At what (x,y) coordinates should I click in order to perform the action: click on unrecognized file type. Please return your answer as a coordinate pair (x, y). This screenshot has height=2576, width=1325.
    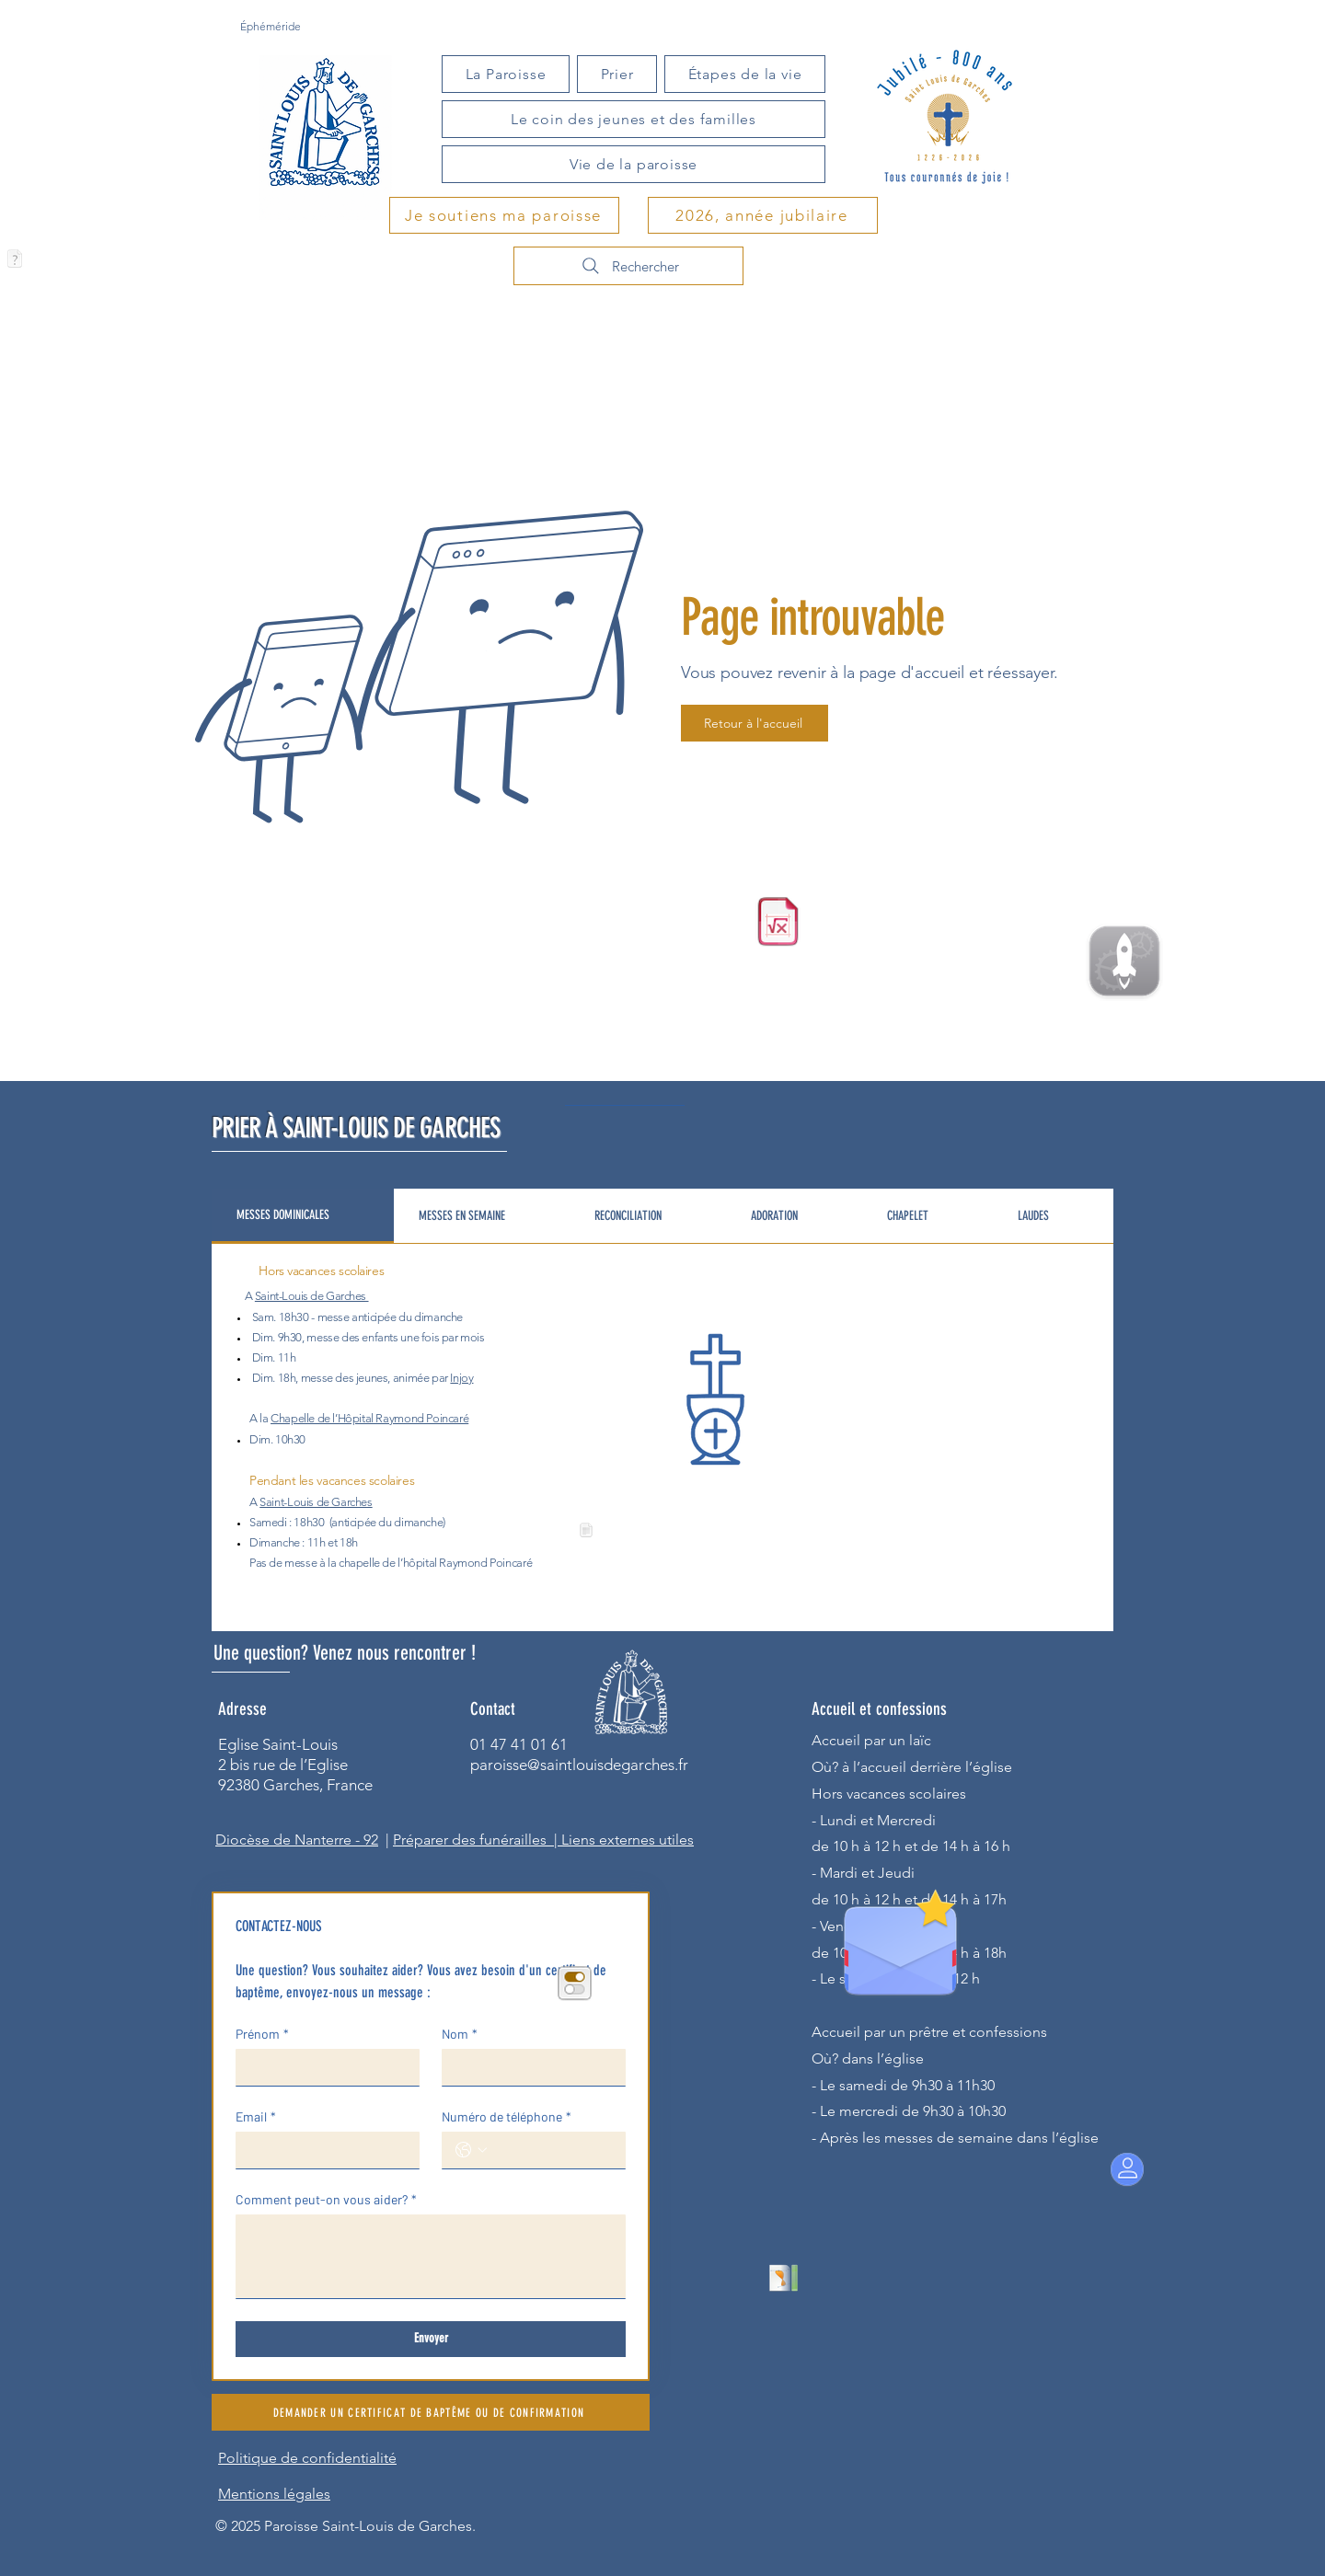
    Looking at the image, I should click on (15, 259).